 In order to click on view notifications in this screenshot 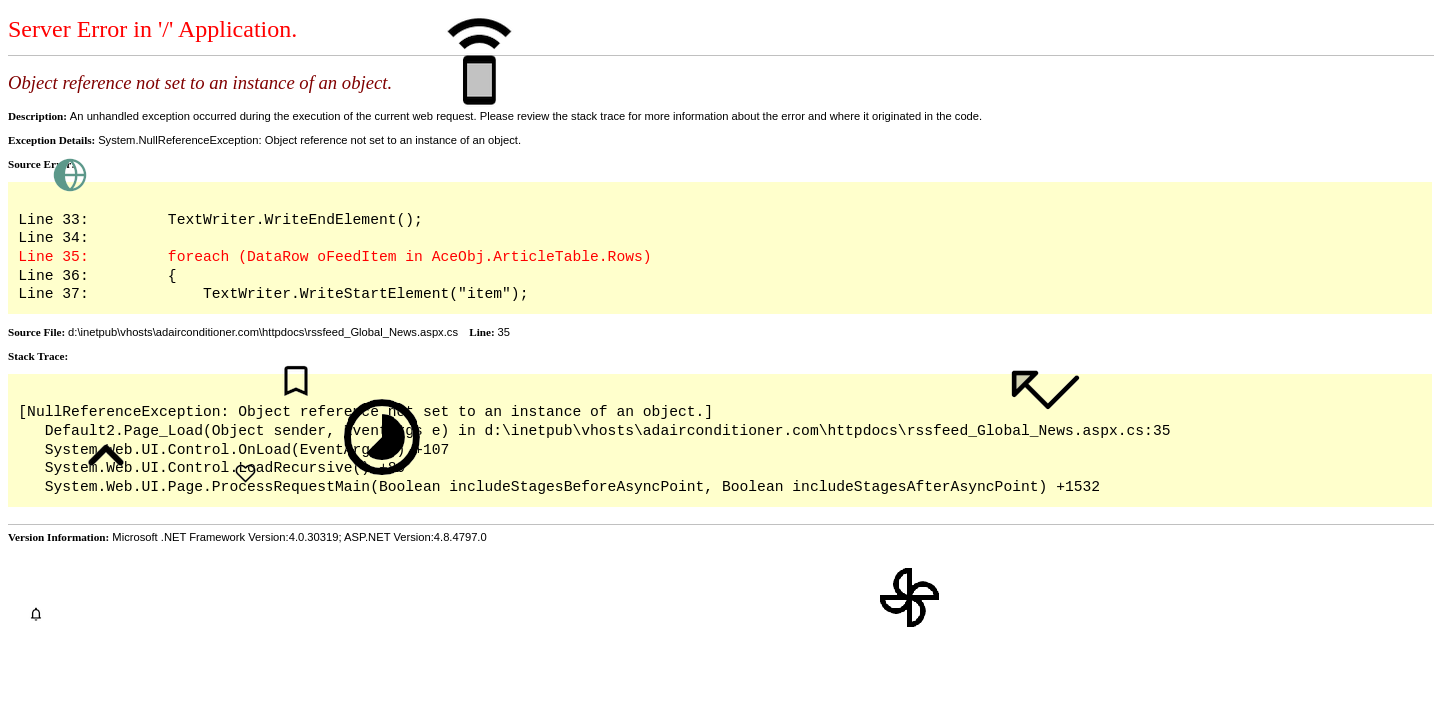, I will do `click(36, 614)`.